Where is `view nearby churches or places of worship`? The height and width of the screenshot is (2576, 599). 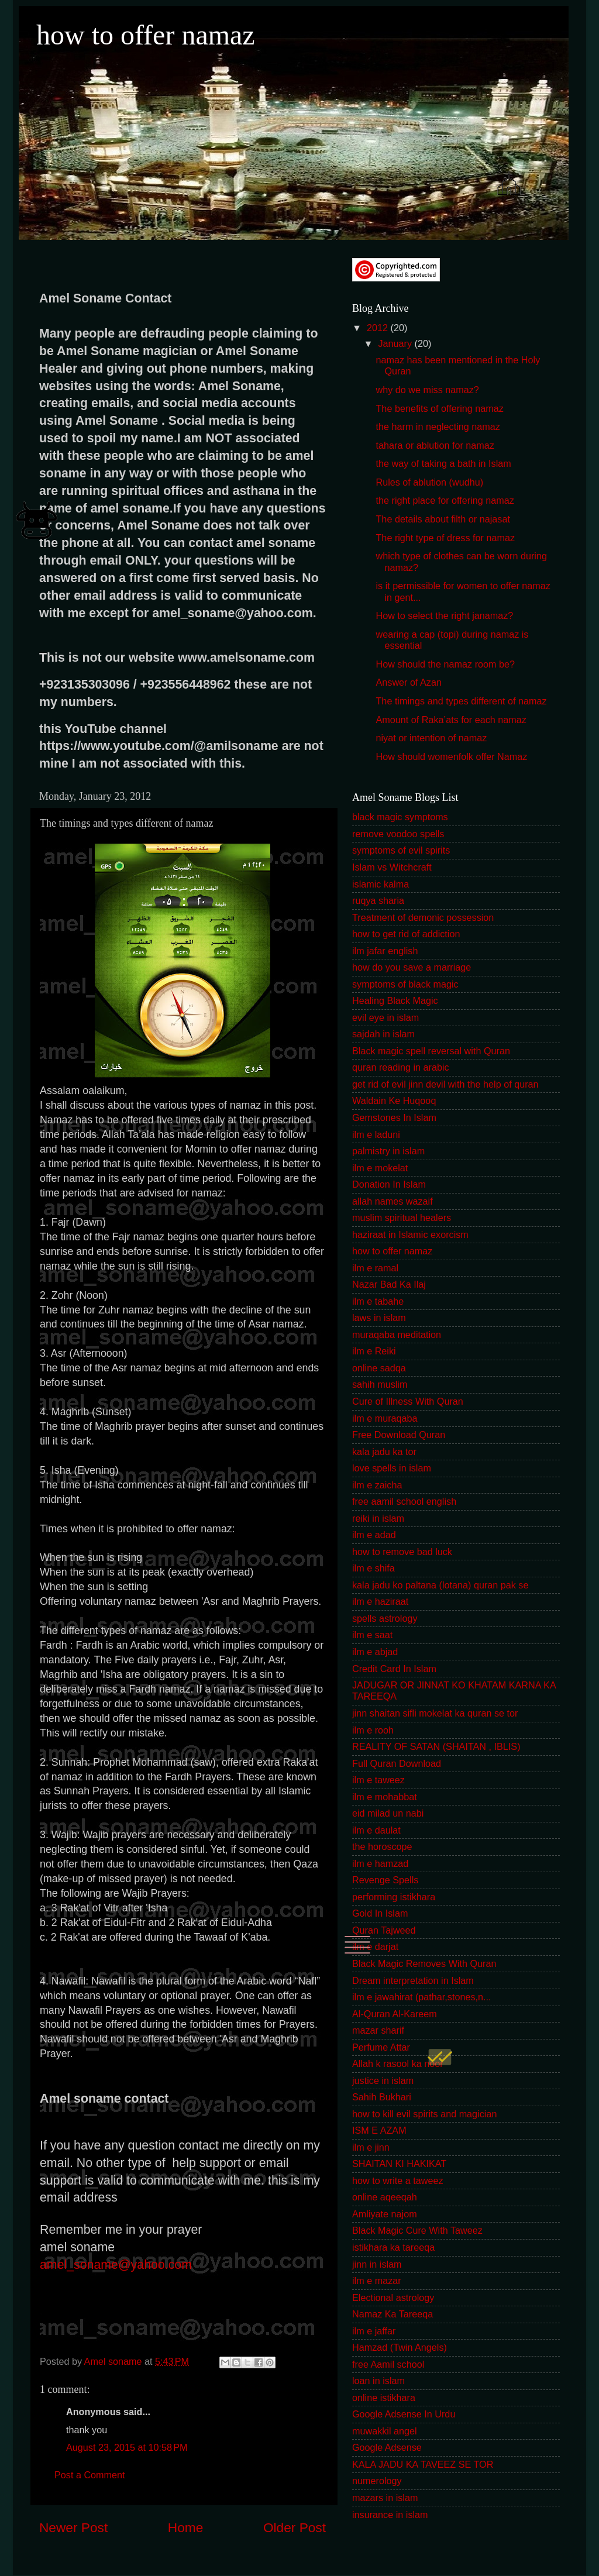
view nearby churches or places of worship is located at coordinates (509, 184).